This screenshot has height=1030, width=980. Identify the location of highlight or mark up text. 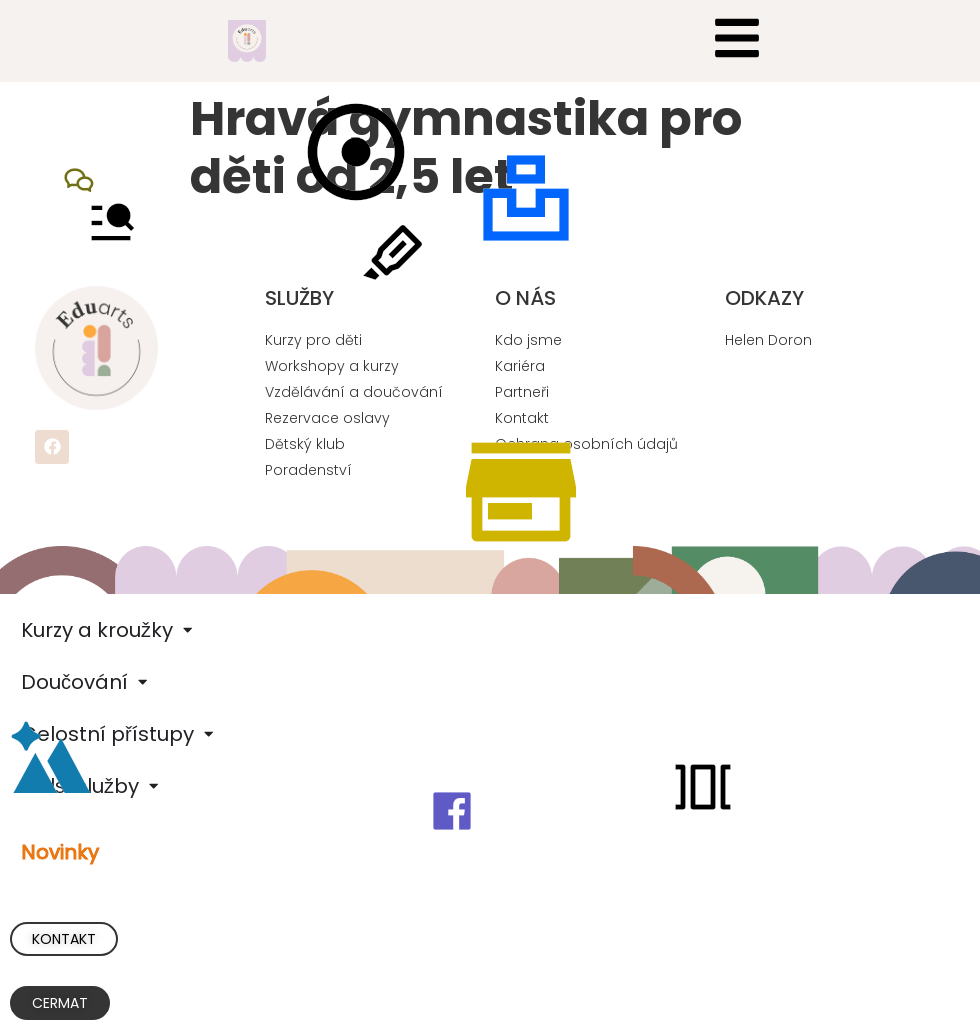
(393, 253).